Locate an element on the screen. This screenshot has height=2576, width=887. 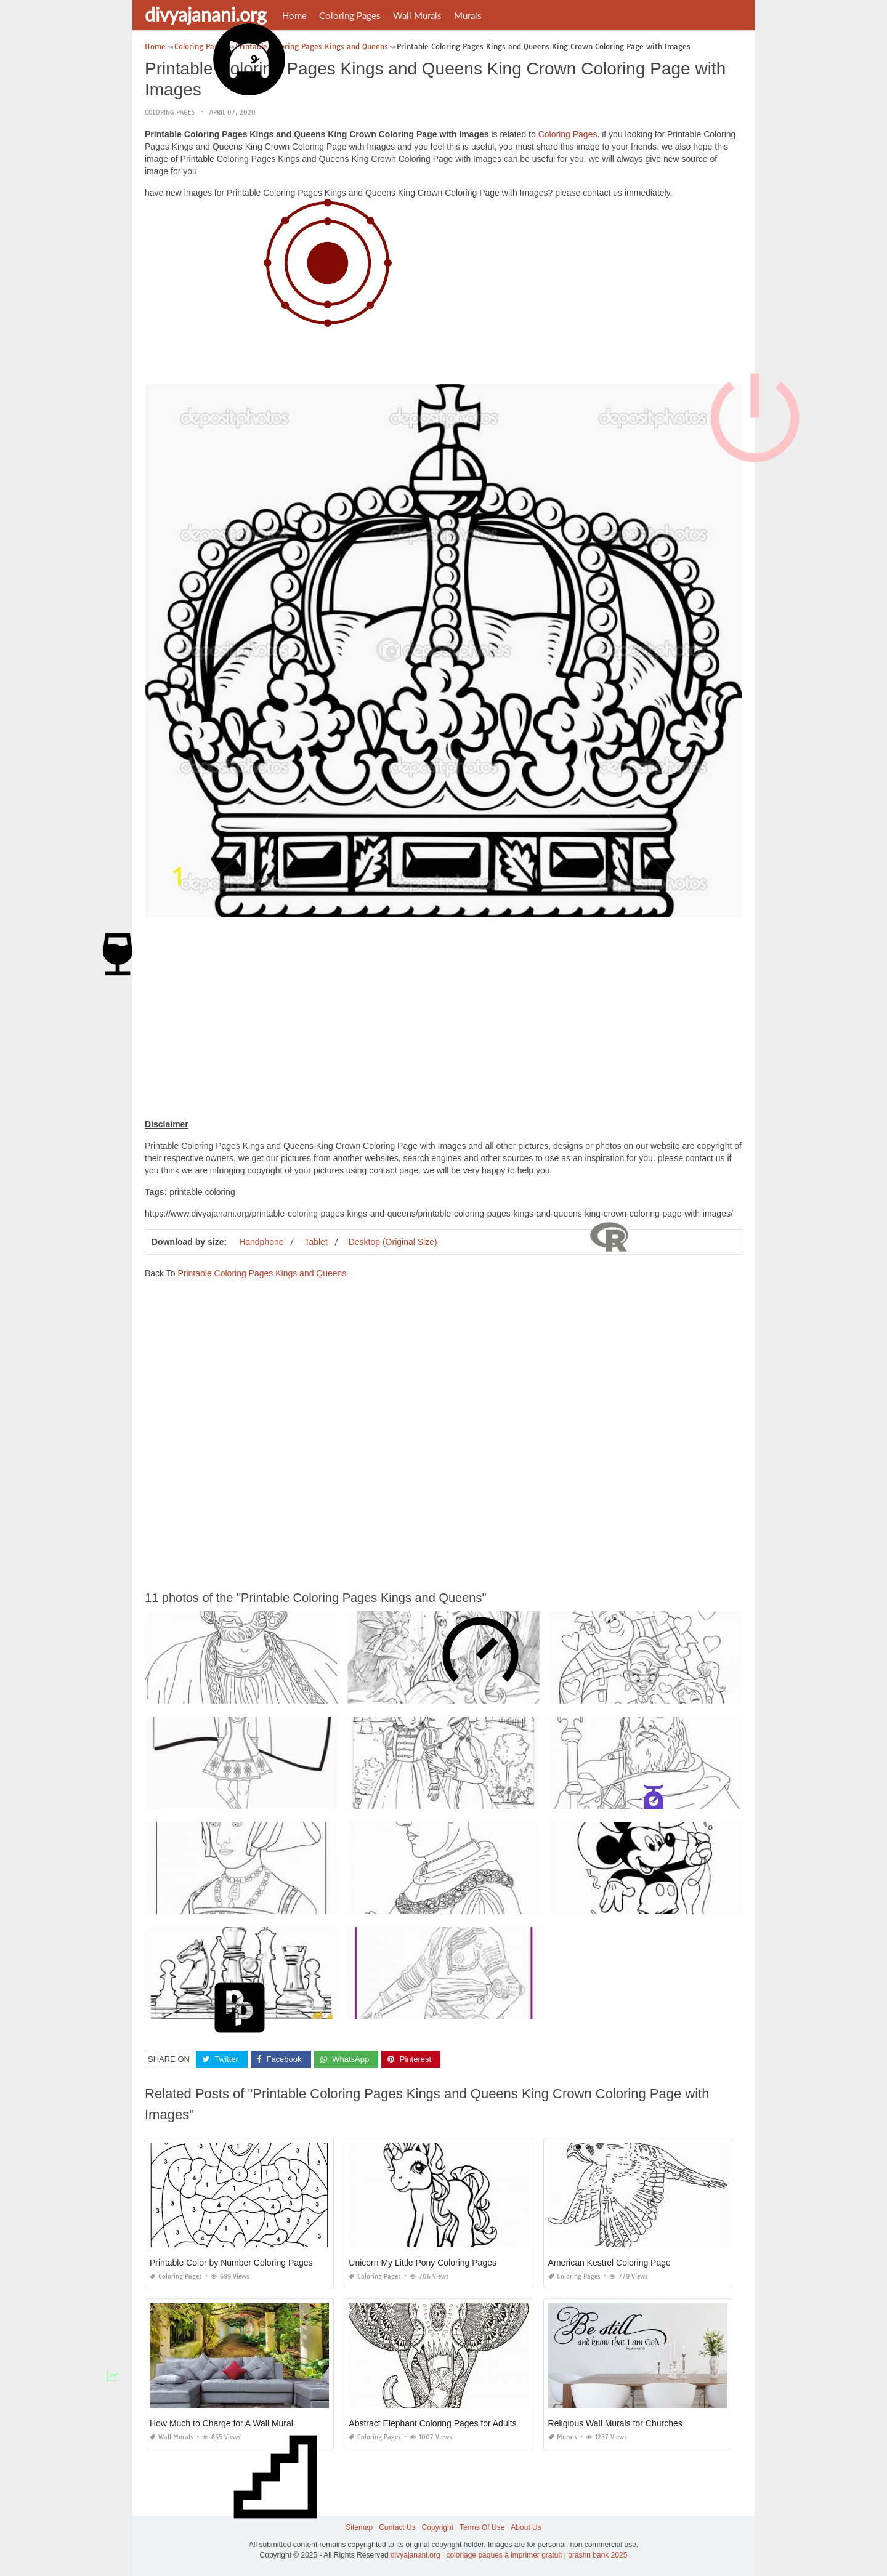
view wine or beverage menu is located at coordinates (118, 954).